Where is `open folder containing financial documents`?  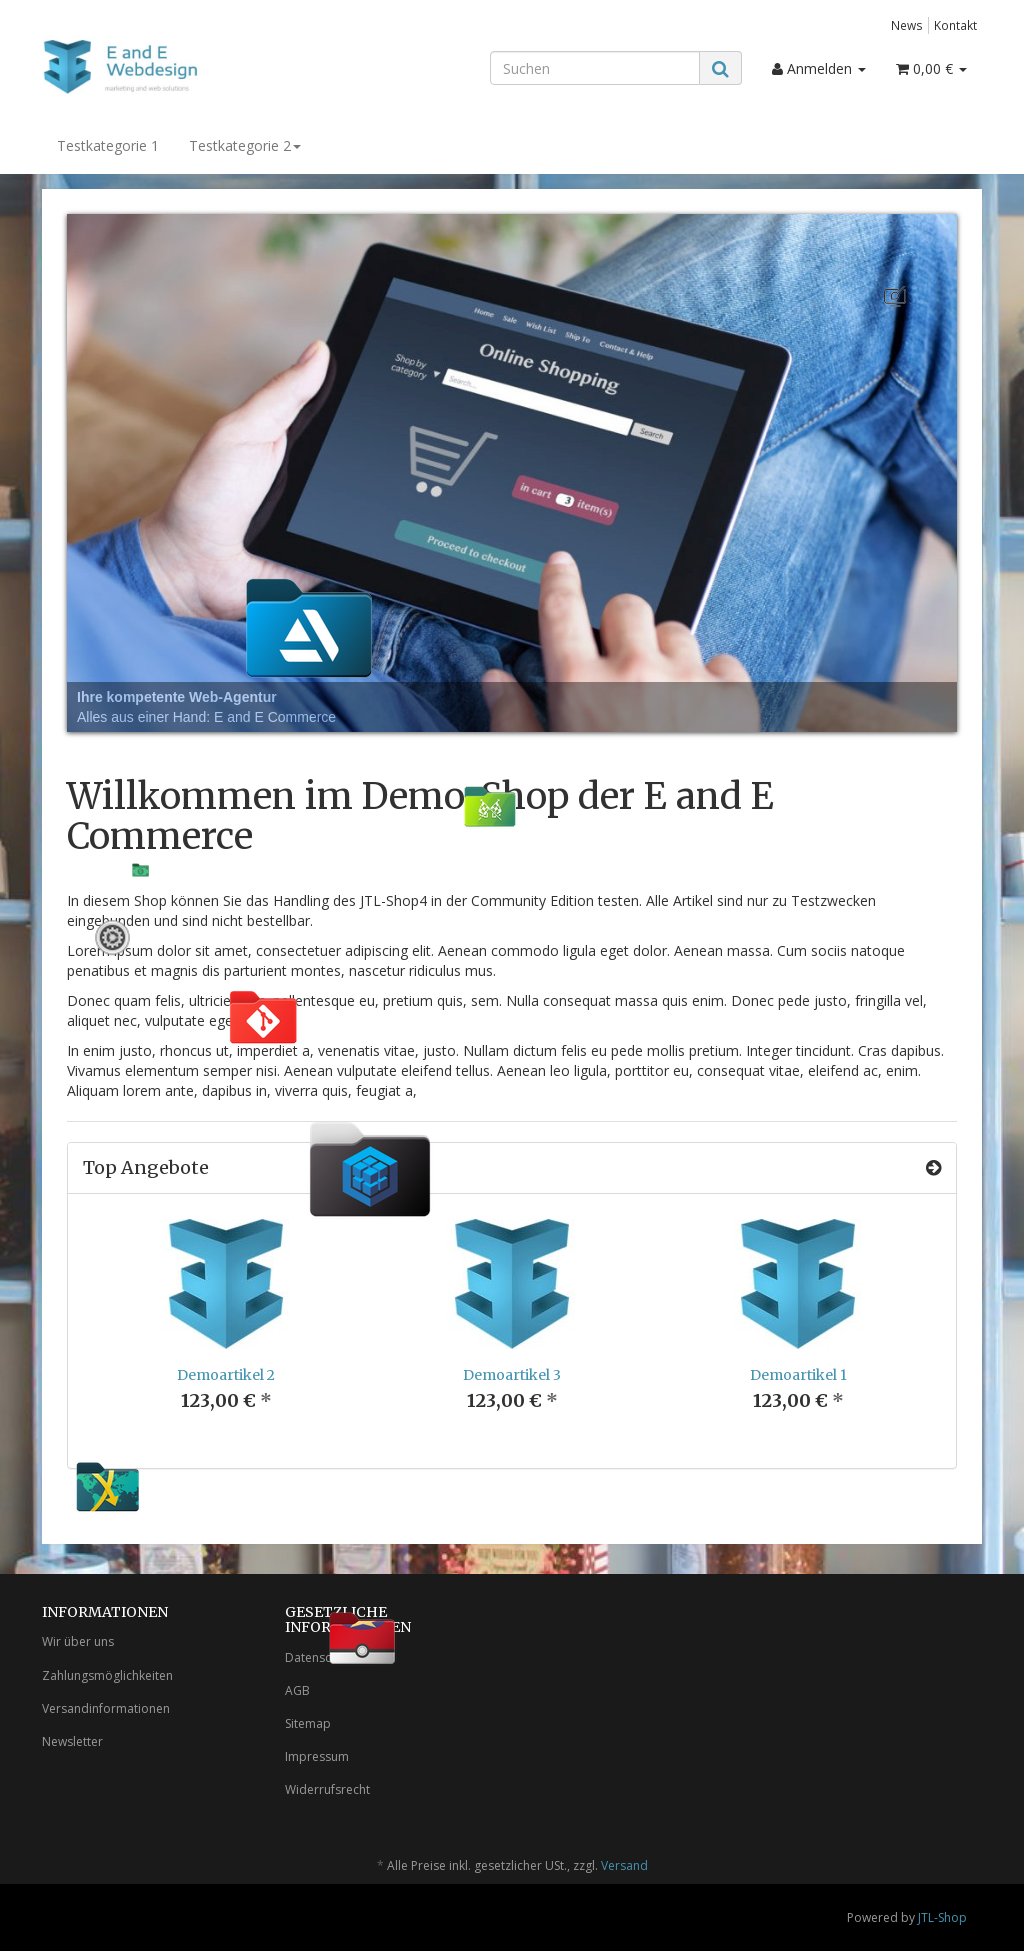
open folder containing financial documents is located at coordinates (140, 870).